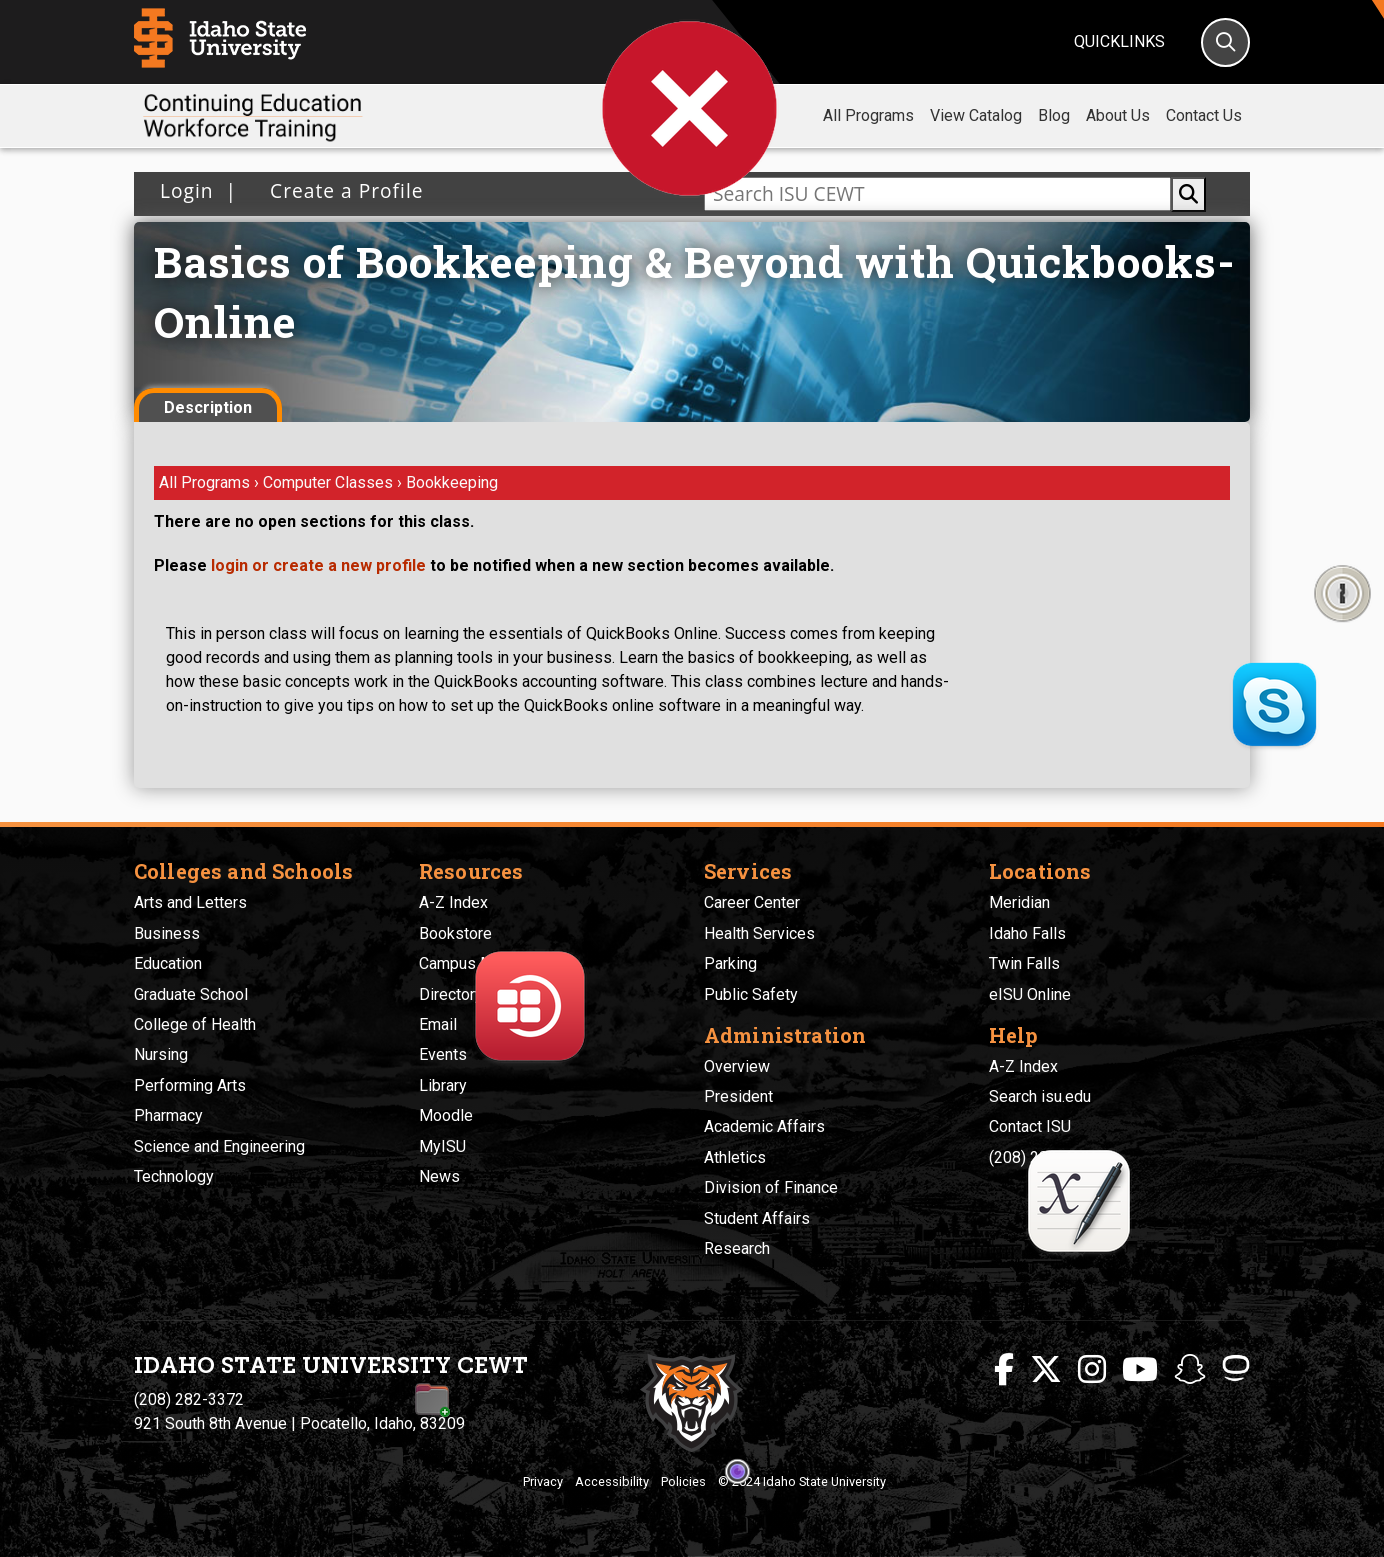 The width and height of the screenshot is (1384, 1557). I want to click on open the camera app, so click(737, 1471).